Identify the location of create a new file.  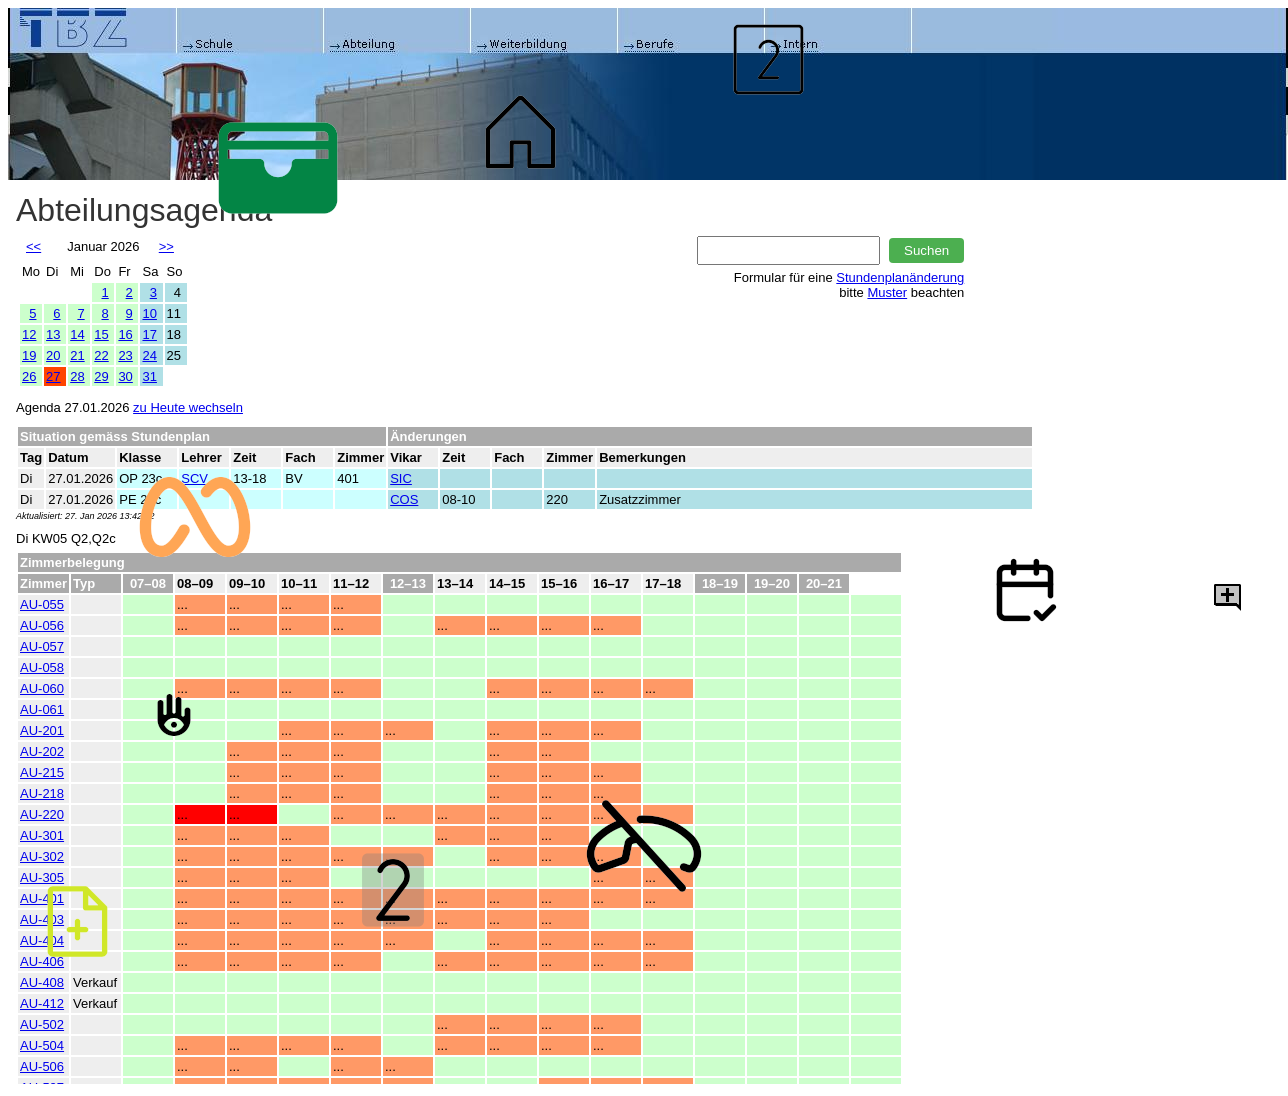
(77, 921).